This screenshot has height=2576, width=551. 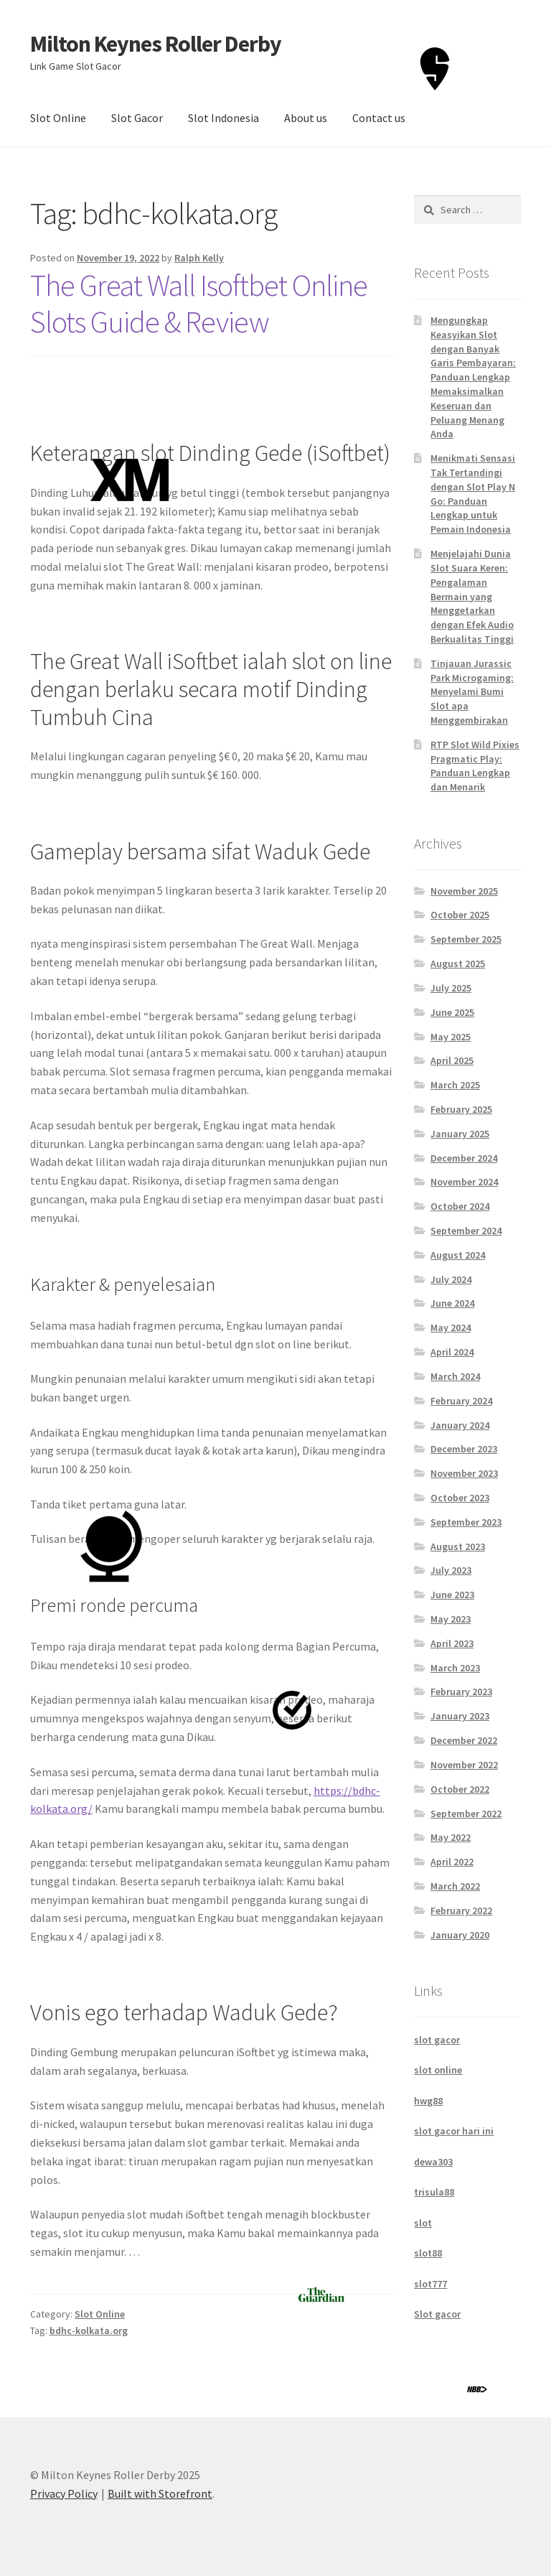 I want to click on NBB company logo, so click(x=477, y=2389).